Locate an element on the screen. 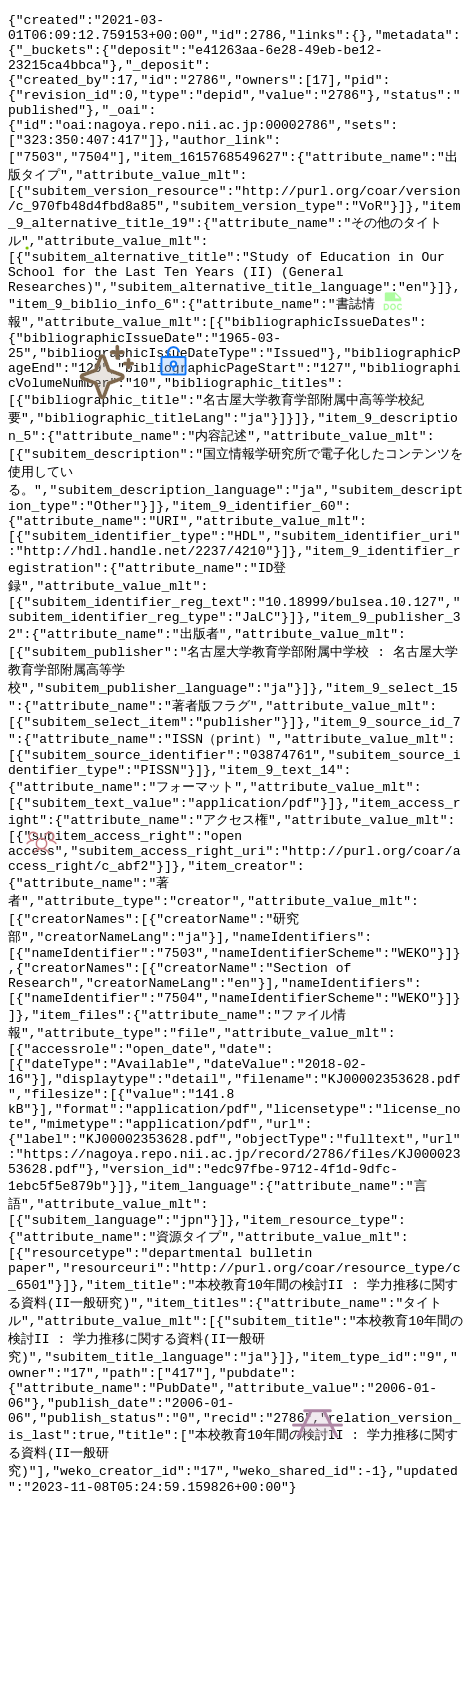 Image resolution: width=472 pixels, height=1703 pixels. find nearby picnic areas is located at coordinates (317, 1423).